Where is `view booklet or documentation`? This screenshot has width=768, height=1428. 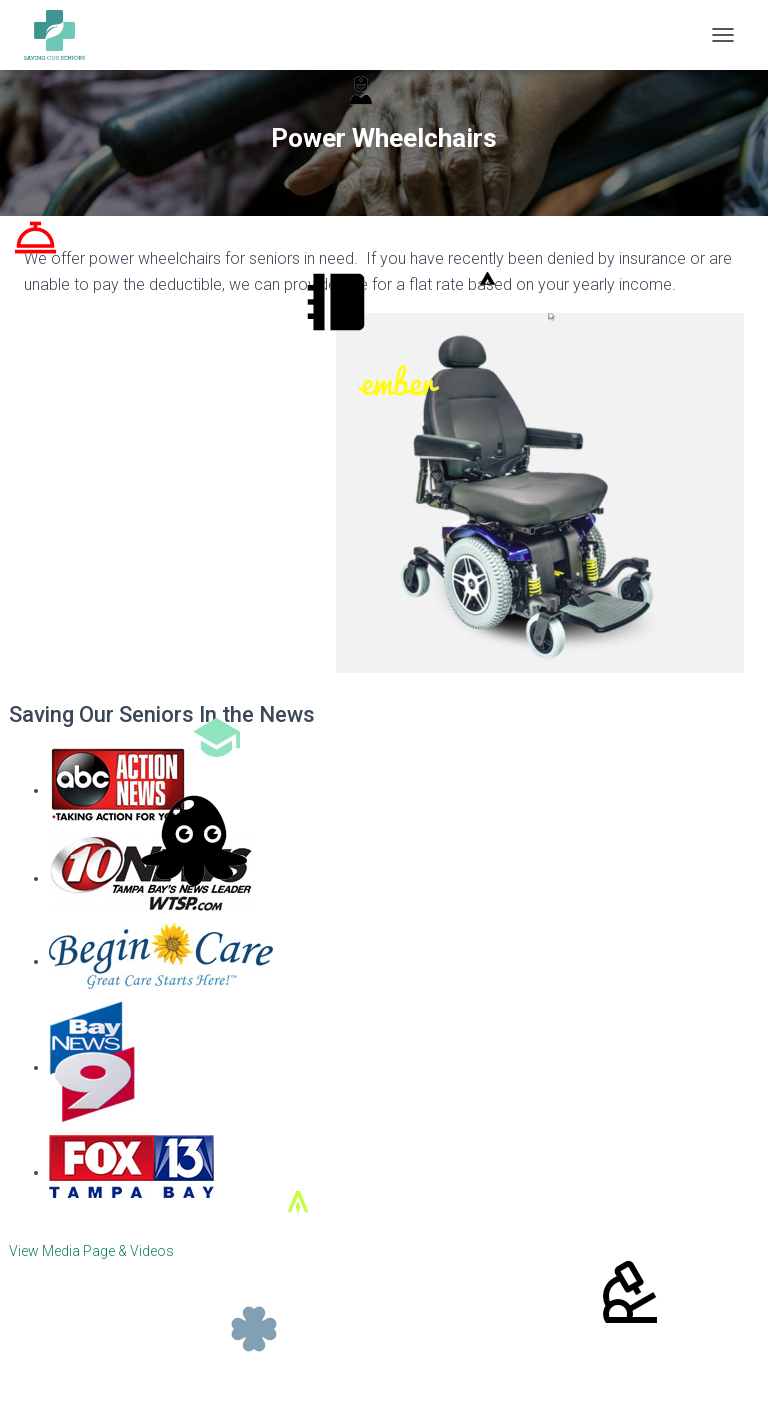
view booklet or documentation is located at coordinates (336, 302).